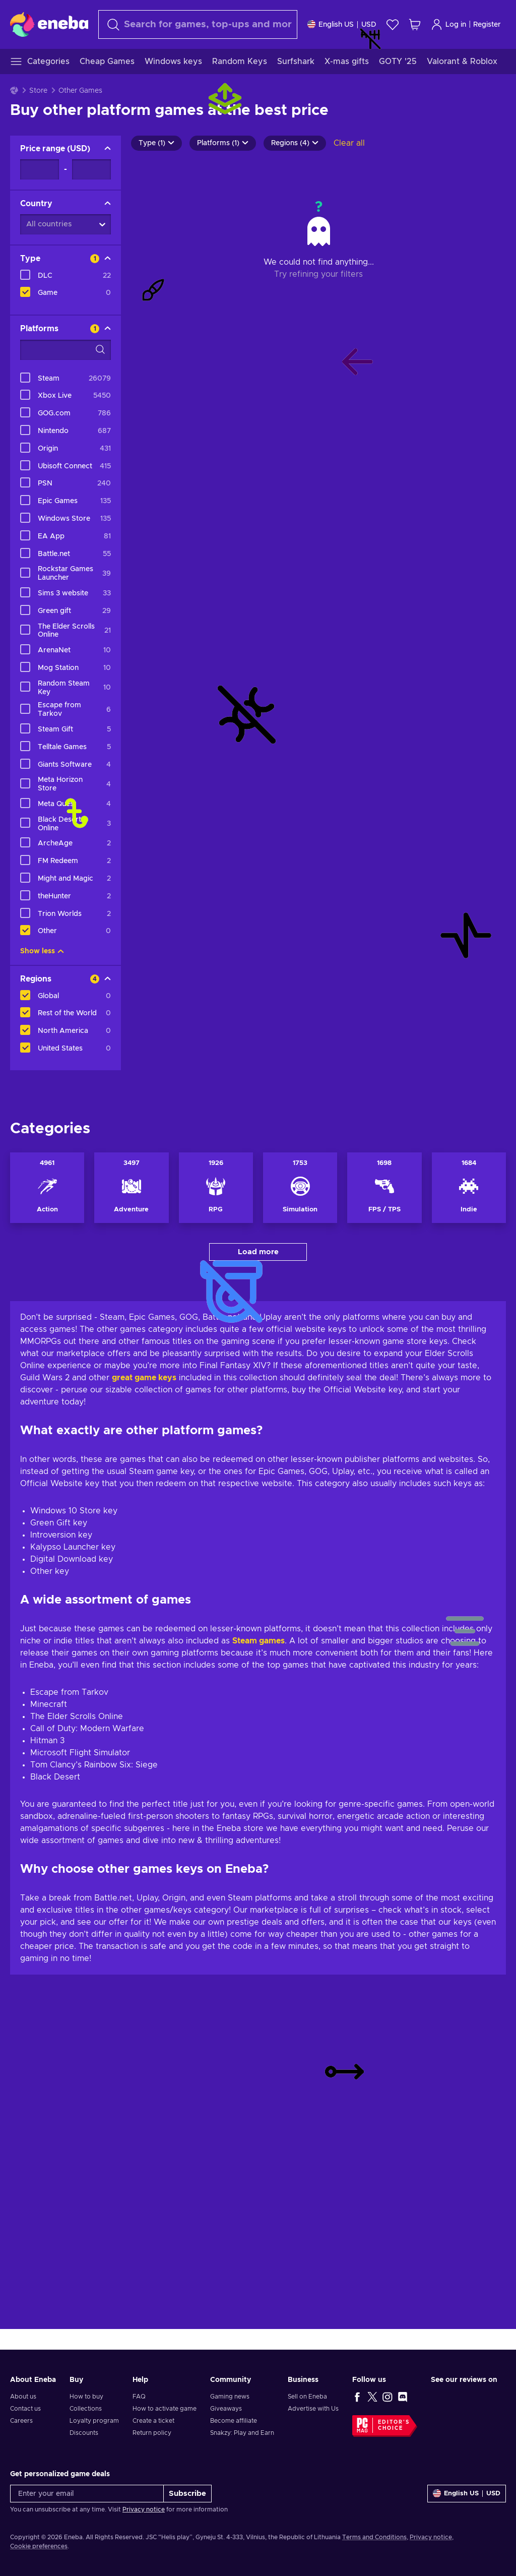 This screenshot has width=516, height=2576. I want to click on access drawing or painting tools, so click(153, 290).